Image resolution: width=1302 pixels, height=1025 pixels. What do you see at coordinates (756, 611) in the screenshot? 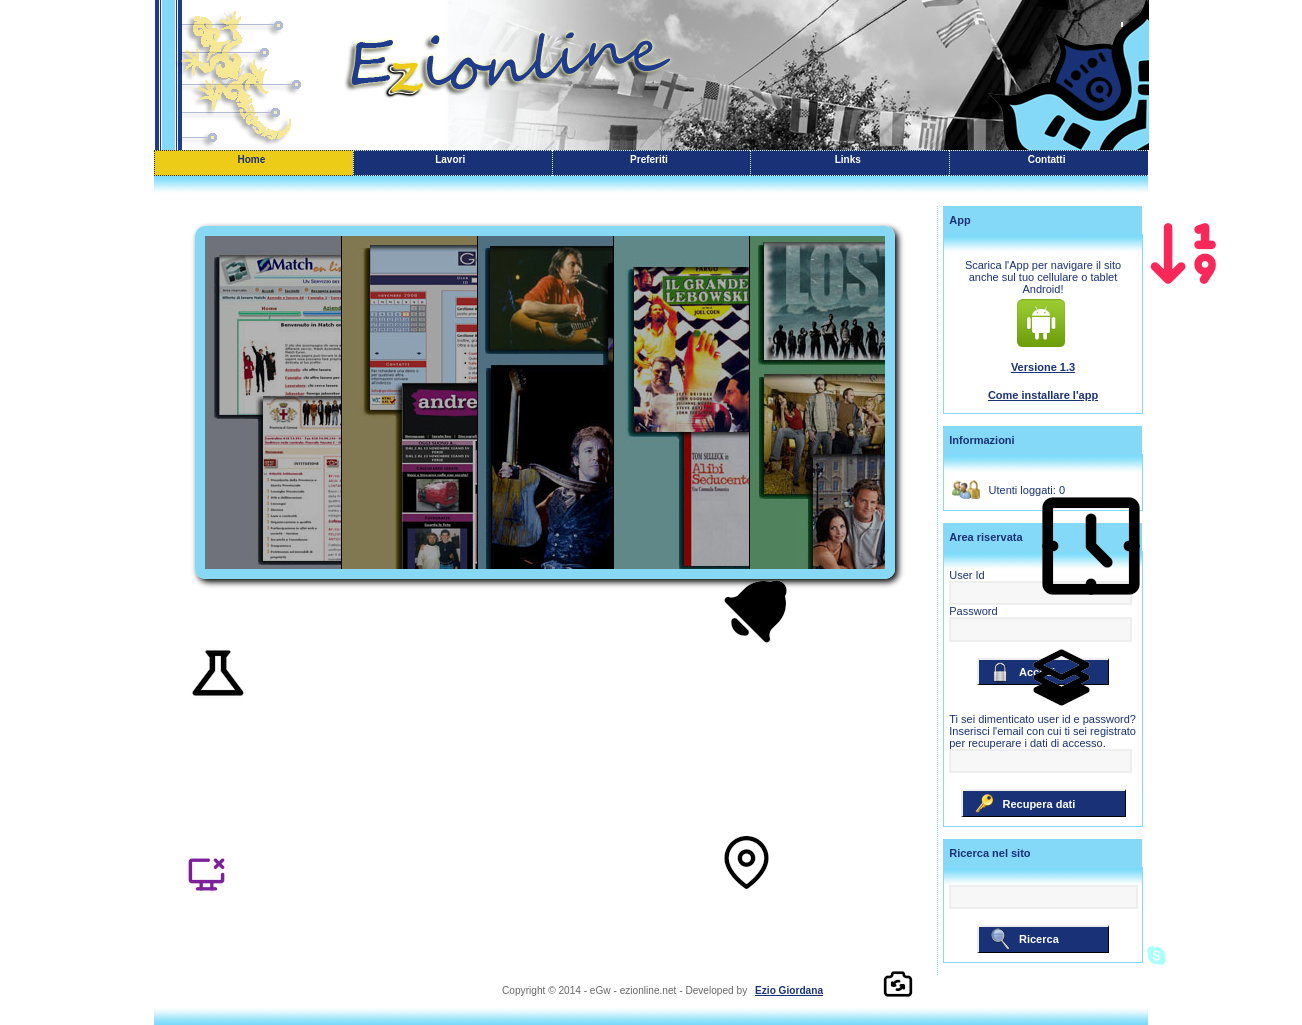
I see `notifications are active` at bounding box center [756, 611].